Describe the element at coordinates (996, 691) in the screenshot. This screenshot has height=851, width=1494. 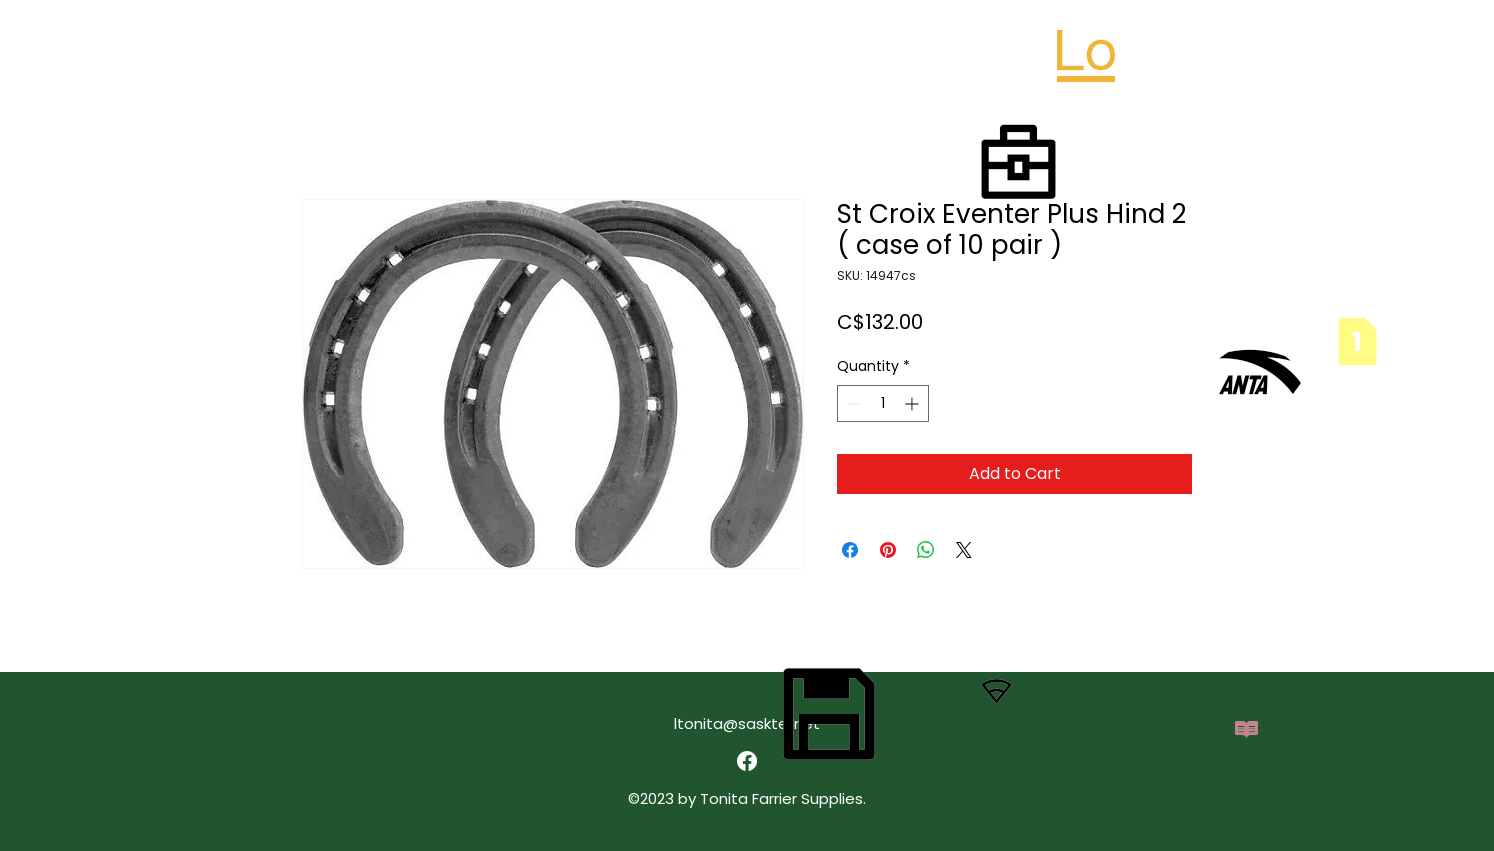
I see `indicates weak wifi signal strength` at that location.